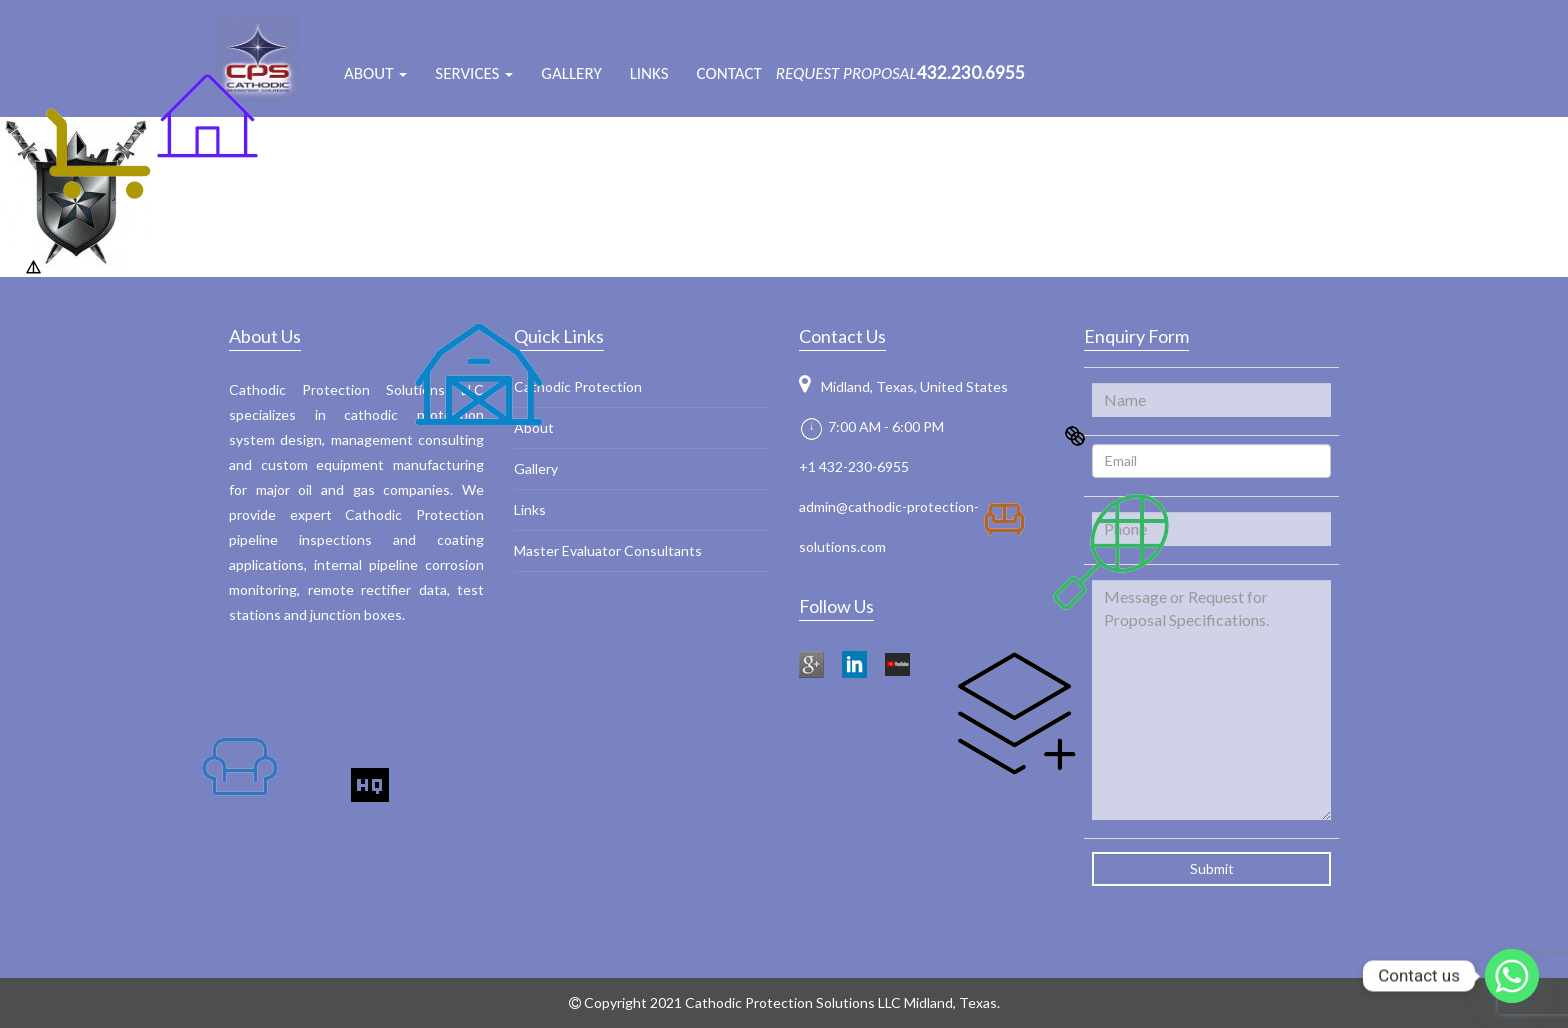 Image resolution: width=1568 pixels, height=1028 pixels. What do you see at coordinates (33, 266) in the screenshot?
I see `view image details or metadata` at bounding box center [33, 266].